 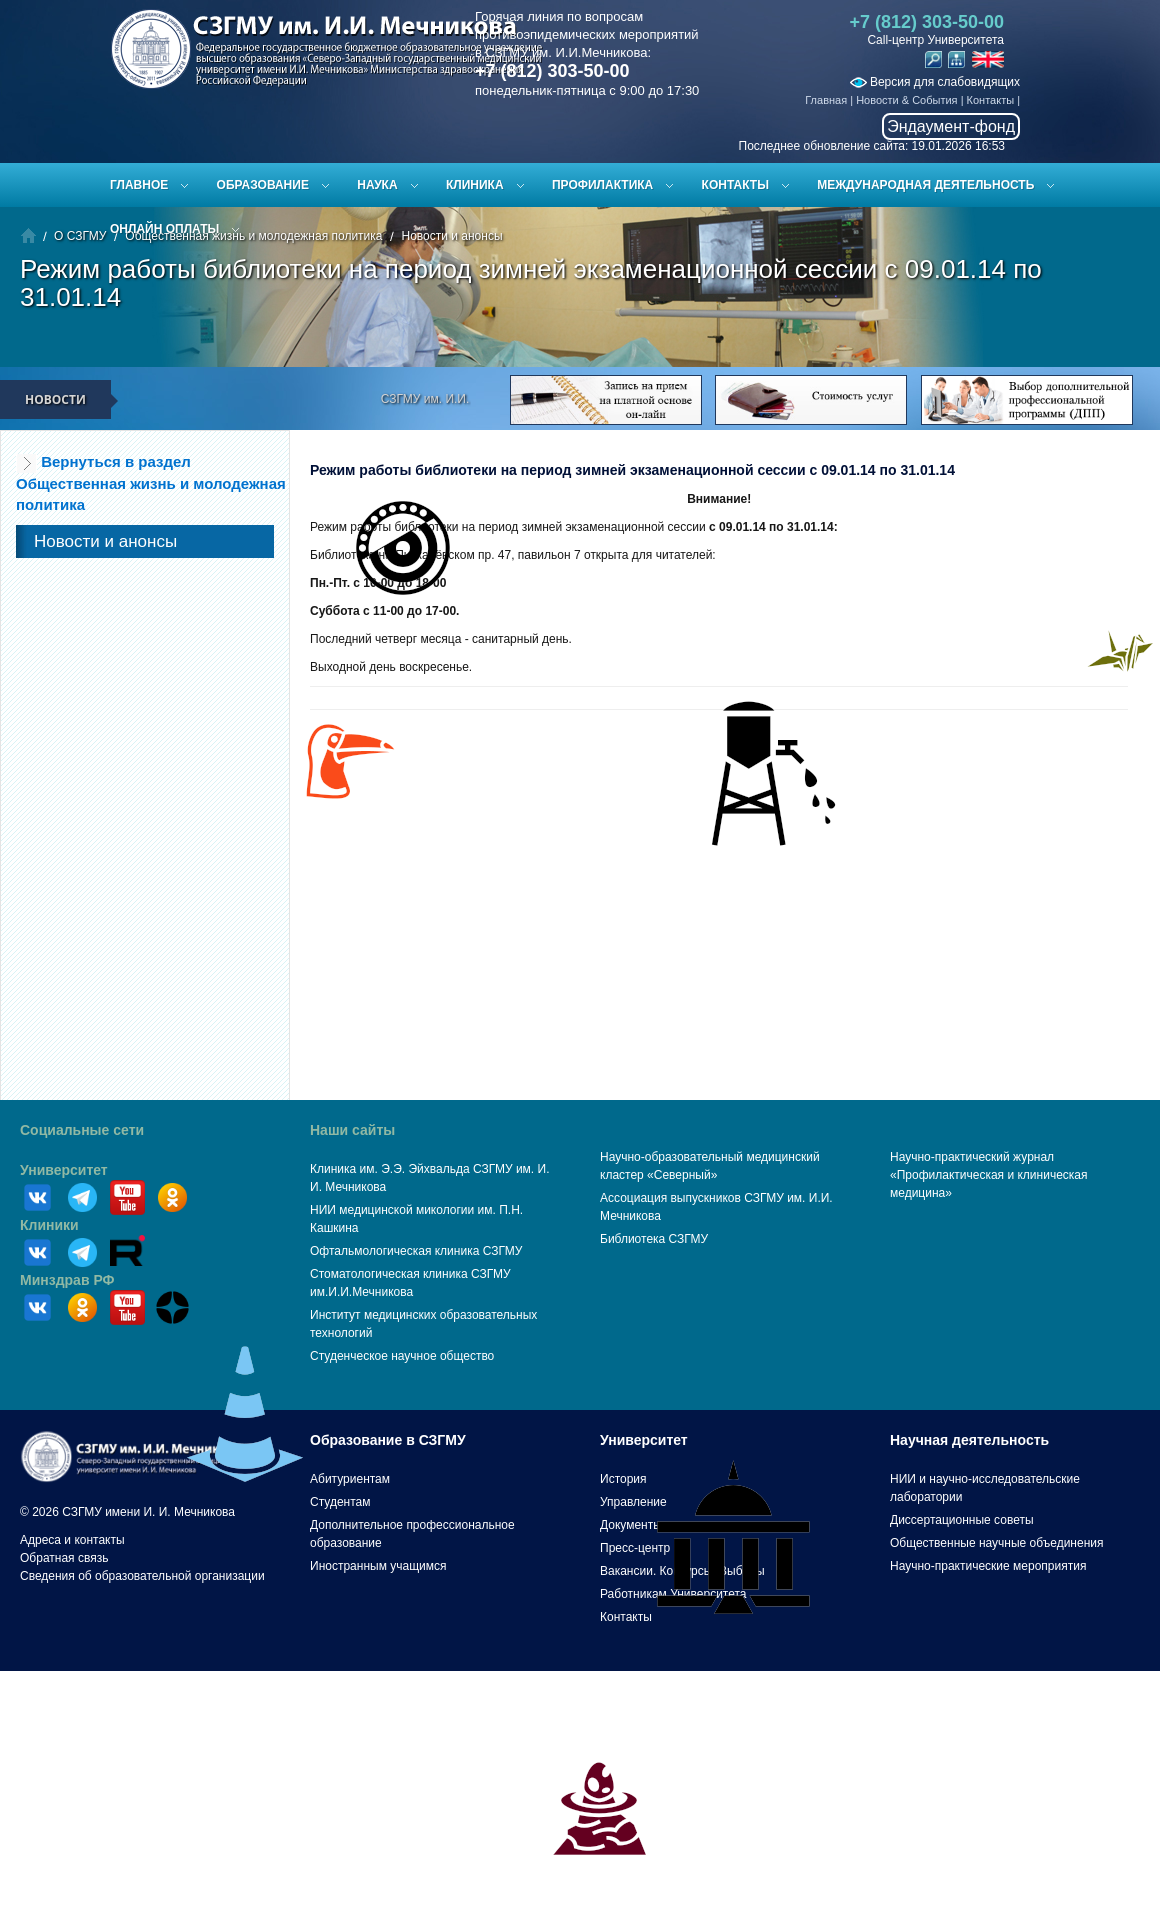 What do you see at coordinates (1120, 651) in the screenshot?
I see `origami or paper crafting feature` at bounding box center [1120, 651].